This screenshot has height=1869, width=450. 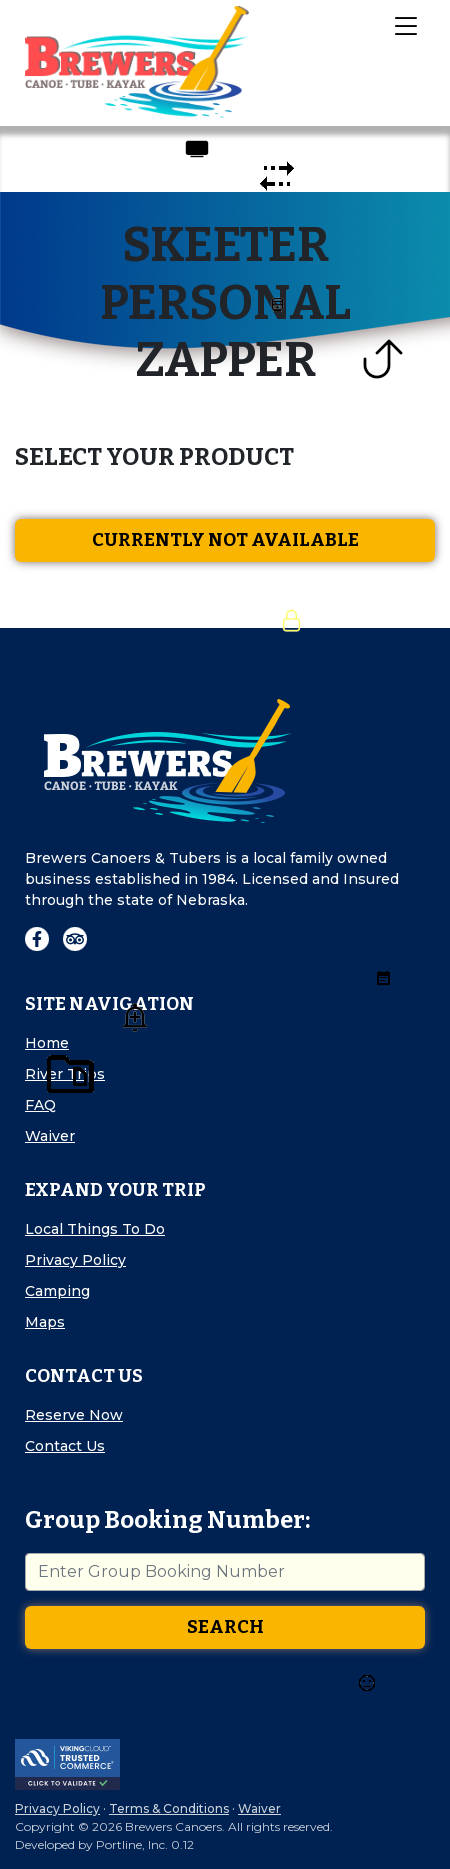 I want to click on add a new reminder or alert, so click(x=135, y=1017).